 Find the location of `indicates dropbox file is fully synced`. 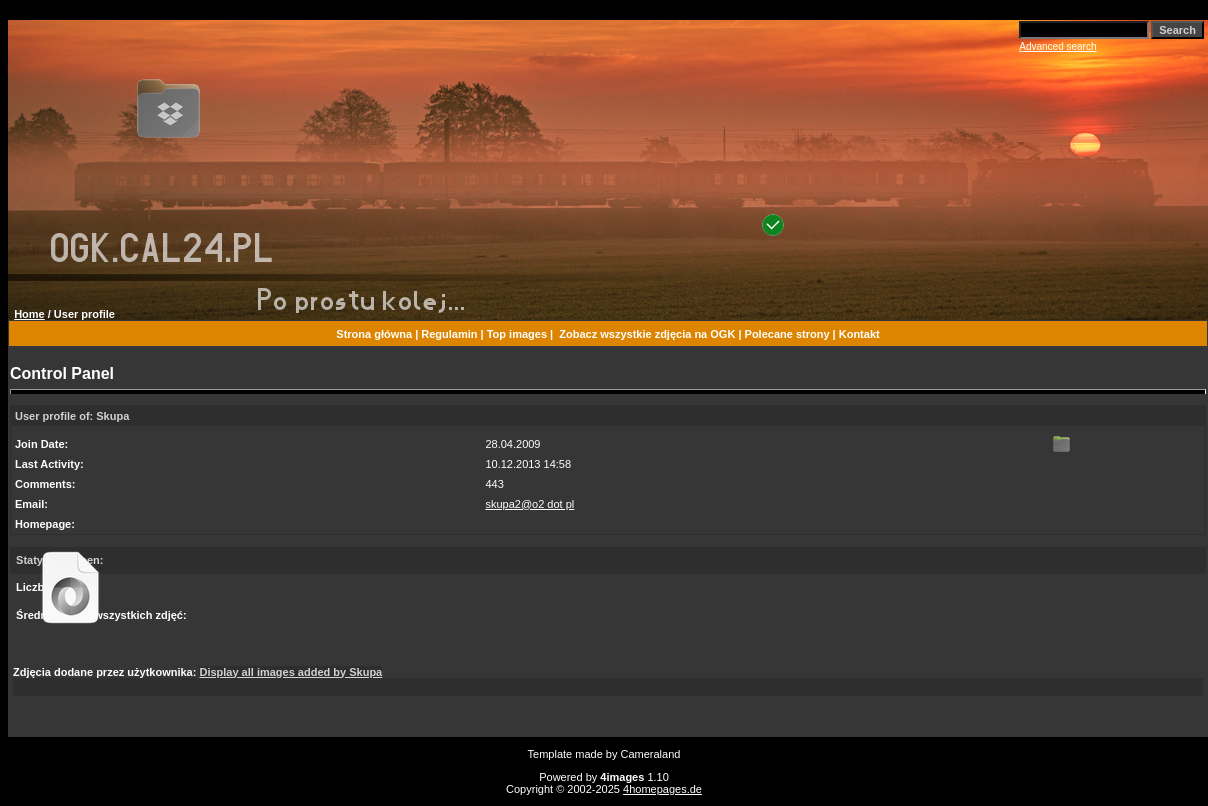

indicates dropbox file is fully synced is located at coordinates (773, 225).